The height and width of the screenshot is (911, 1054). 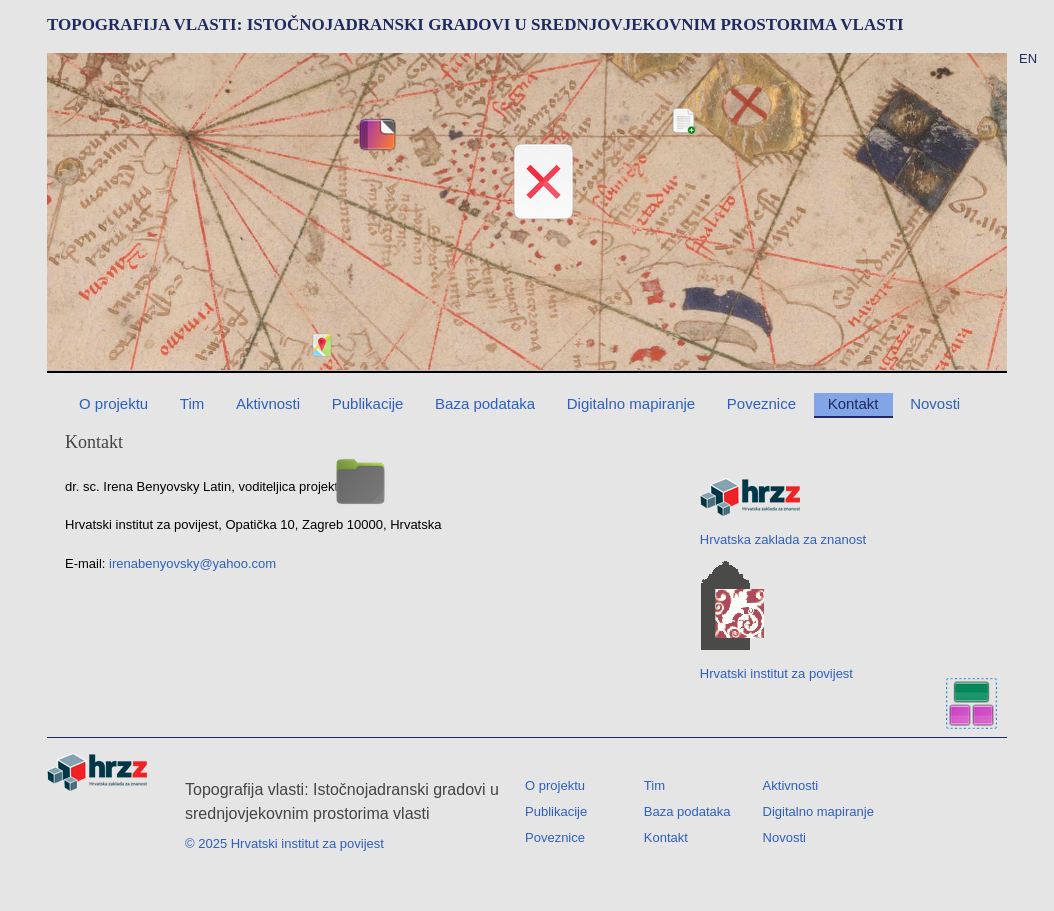 I want to click on select all items in the current view, so click(x=971, y=703).